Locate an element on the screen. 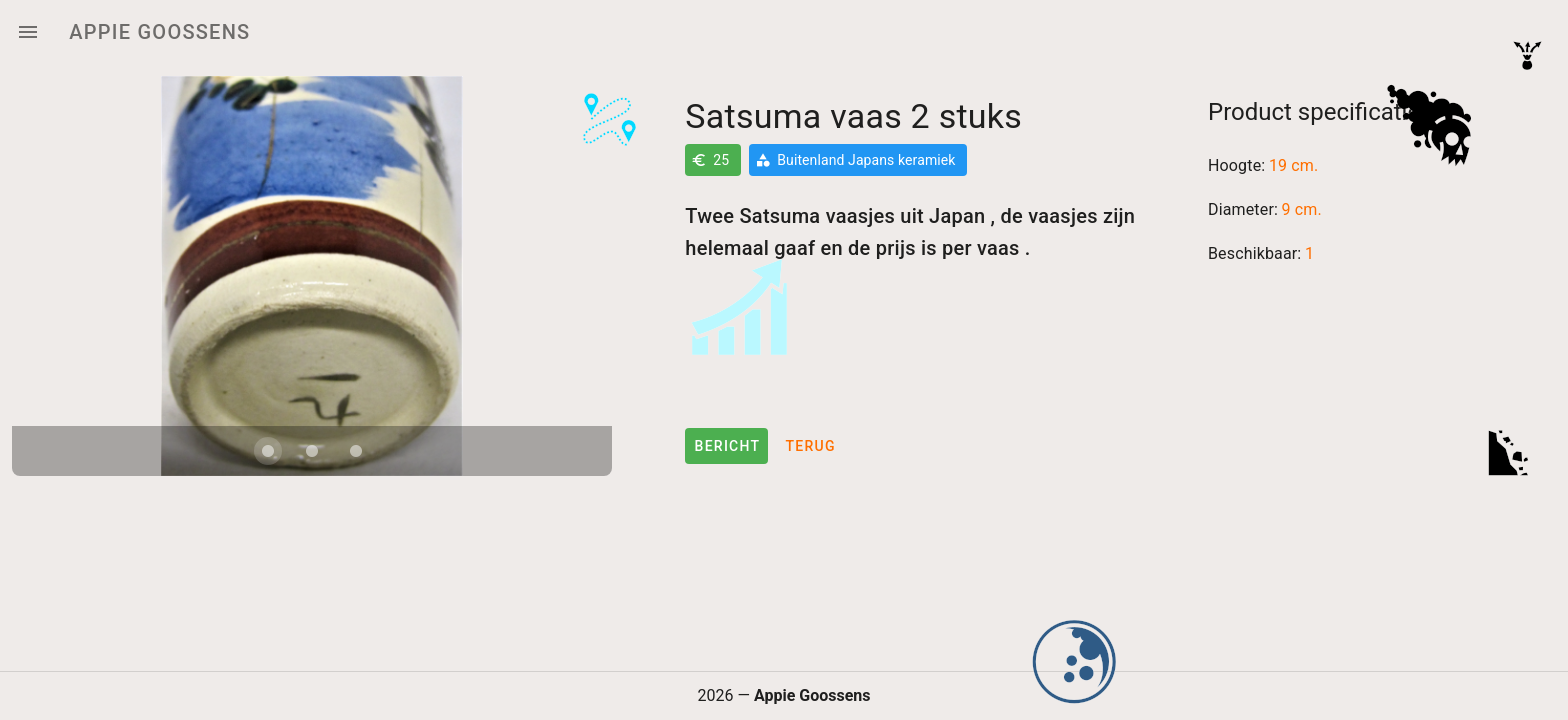  view your progress or level advancement is located at coordinates (739, 307).